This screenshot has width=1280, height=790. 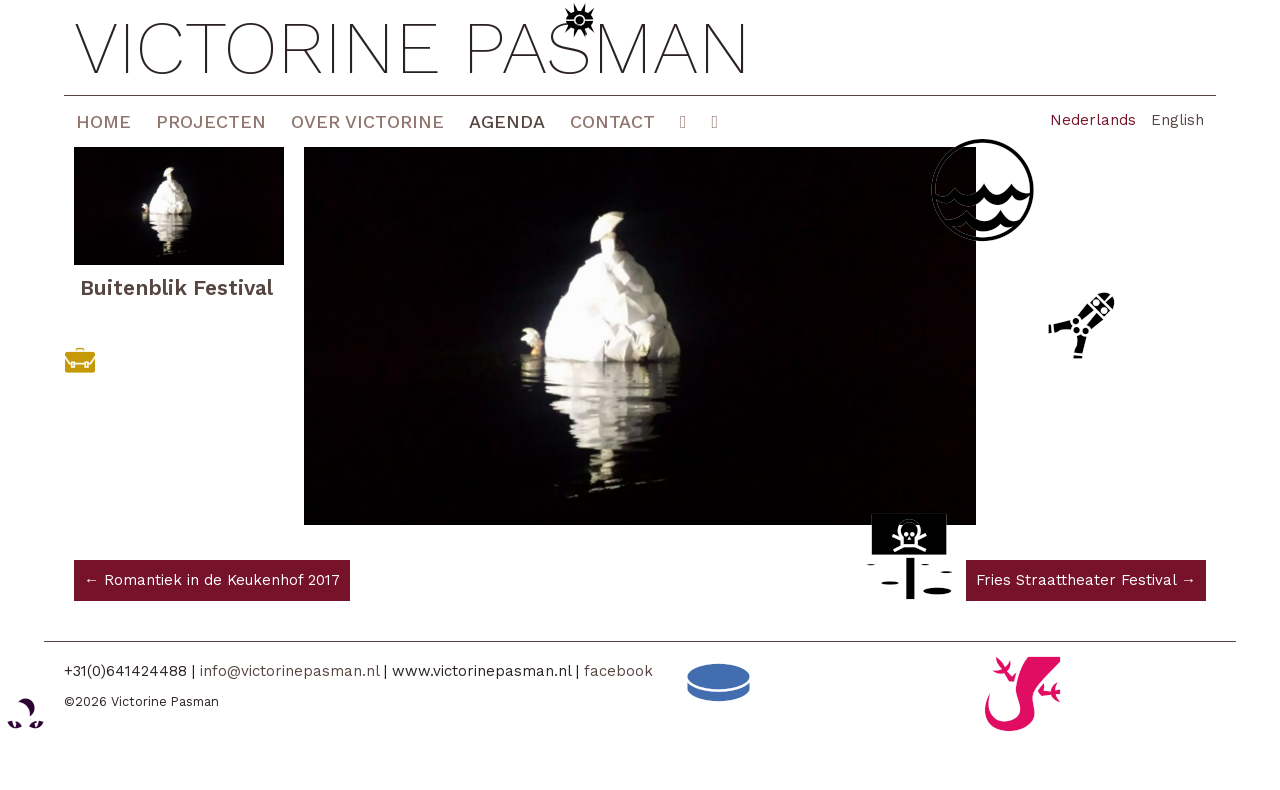 What do you see at coordinates (80, 361) in the screenshot?
I see `access work or business-related content` at bounding box center [80, 361].